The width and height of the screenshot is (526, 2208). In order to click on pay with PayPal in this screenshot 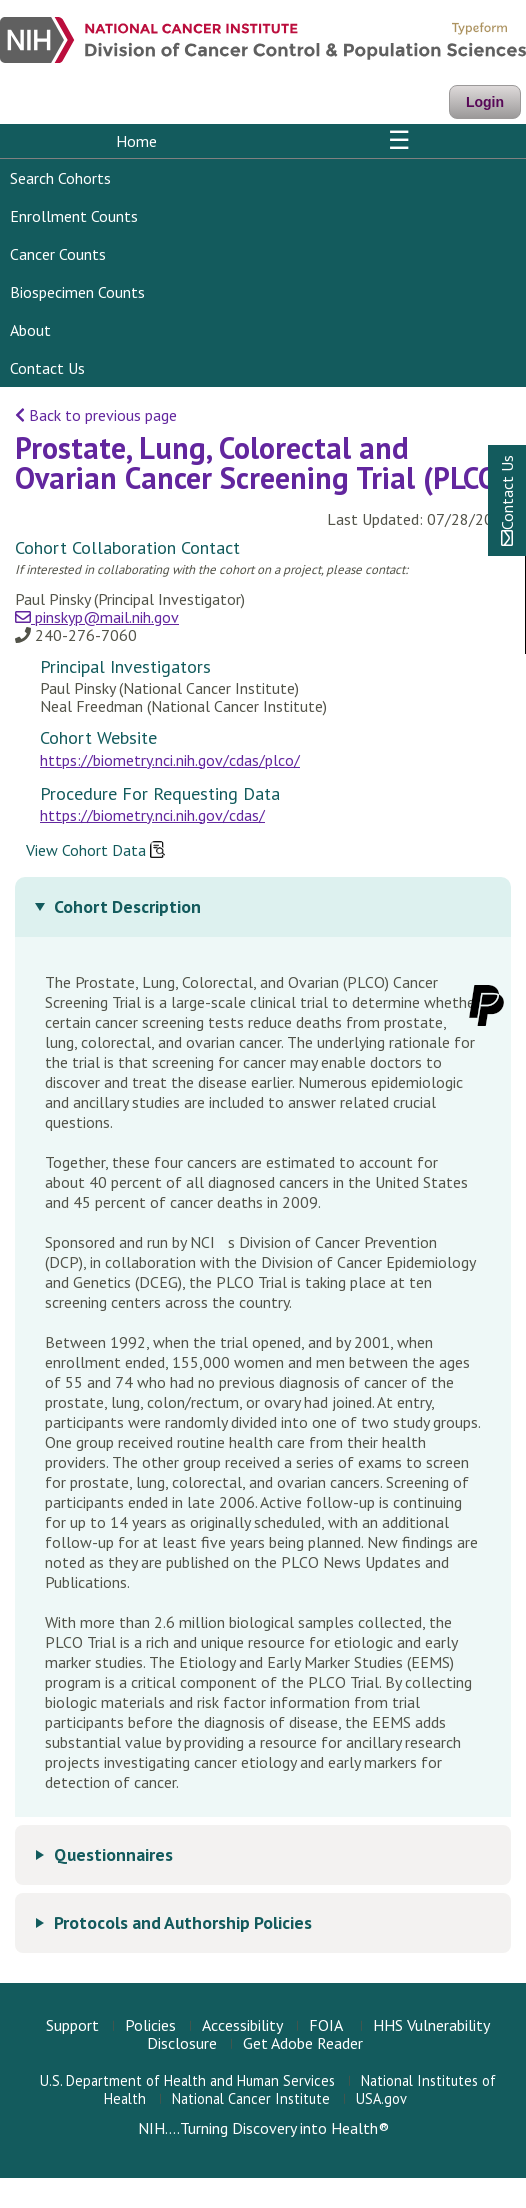, I will do `click(486, 1005)`.